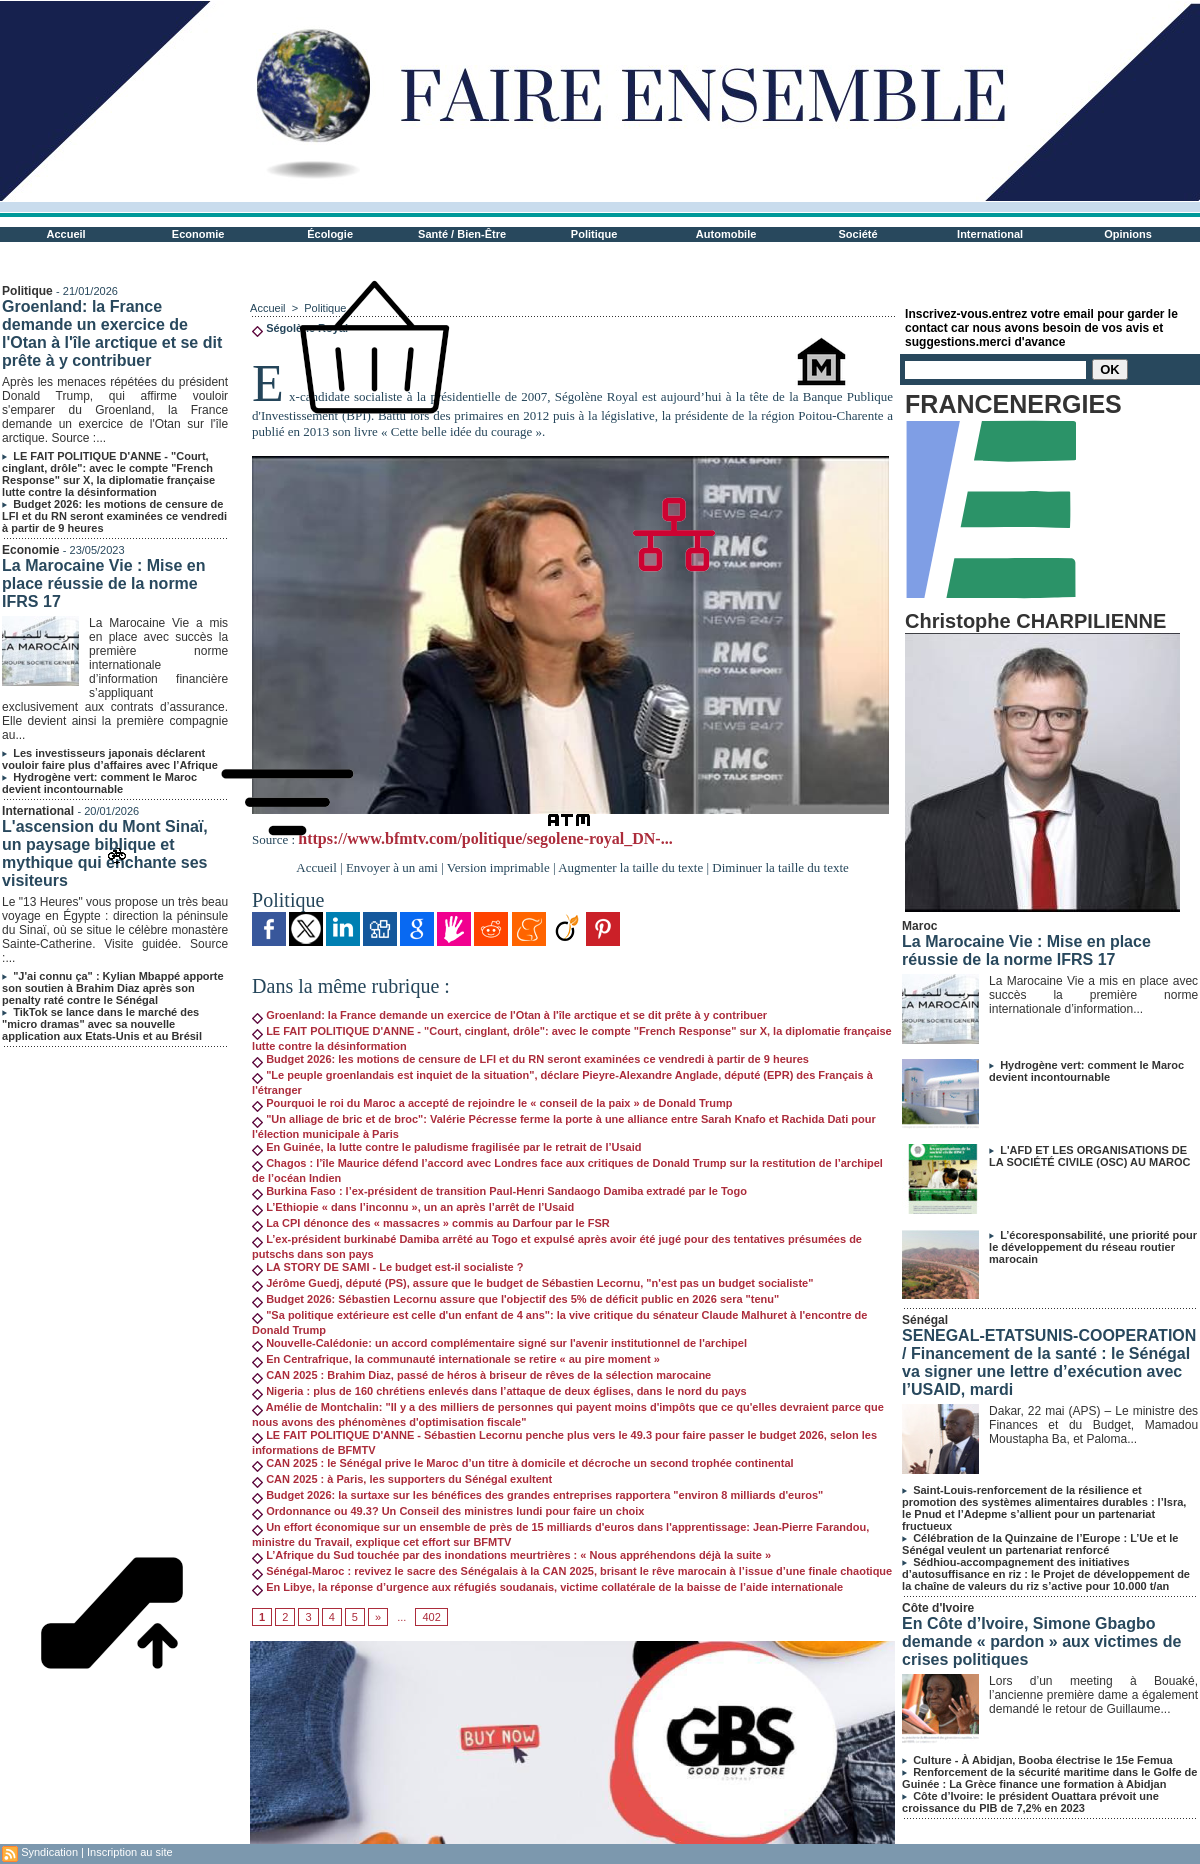 Image resolution: width=1200 pixels, height=1864 pixels. Describe the element at coordinates (112, 1613) in the screenshot. I see `indicates escalator going up` at that location.